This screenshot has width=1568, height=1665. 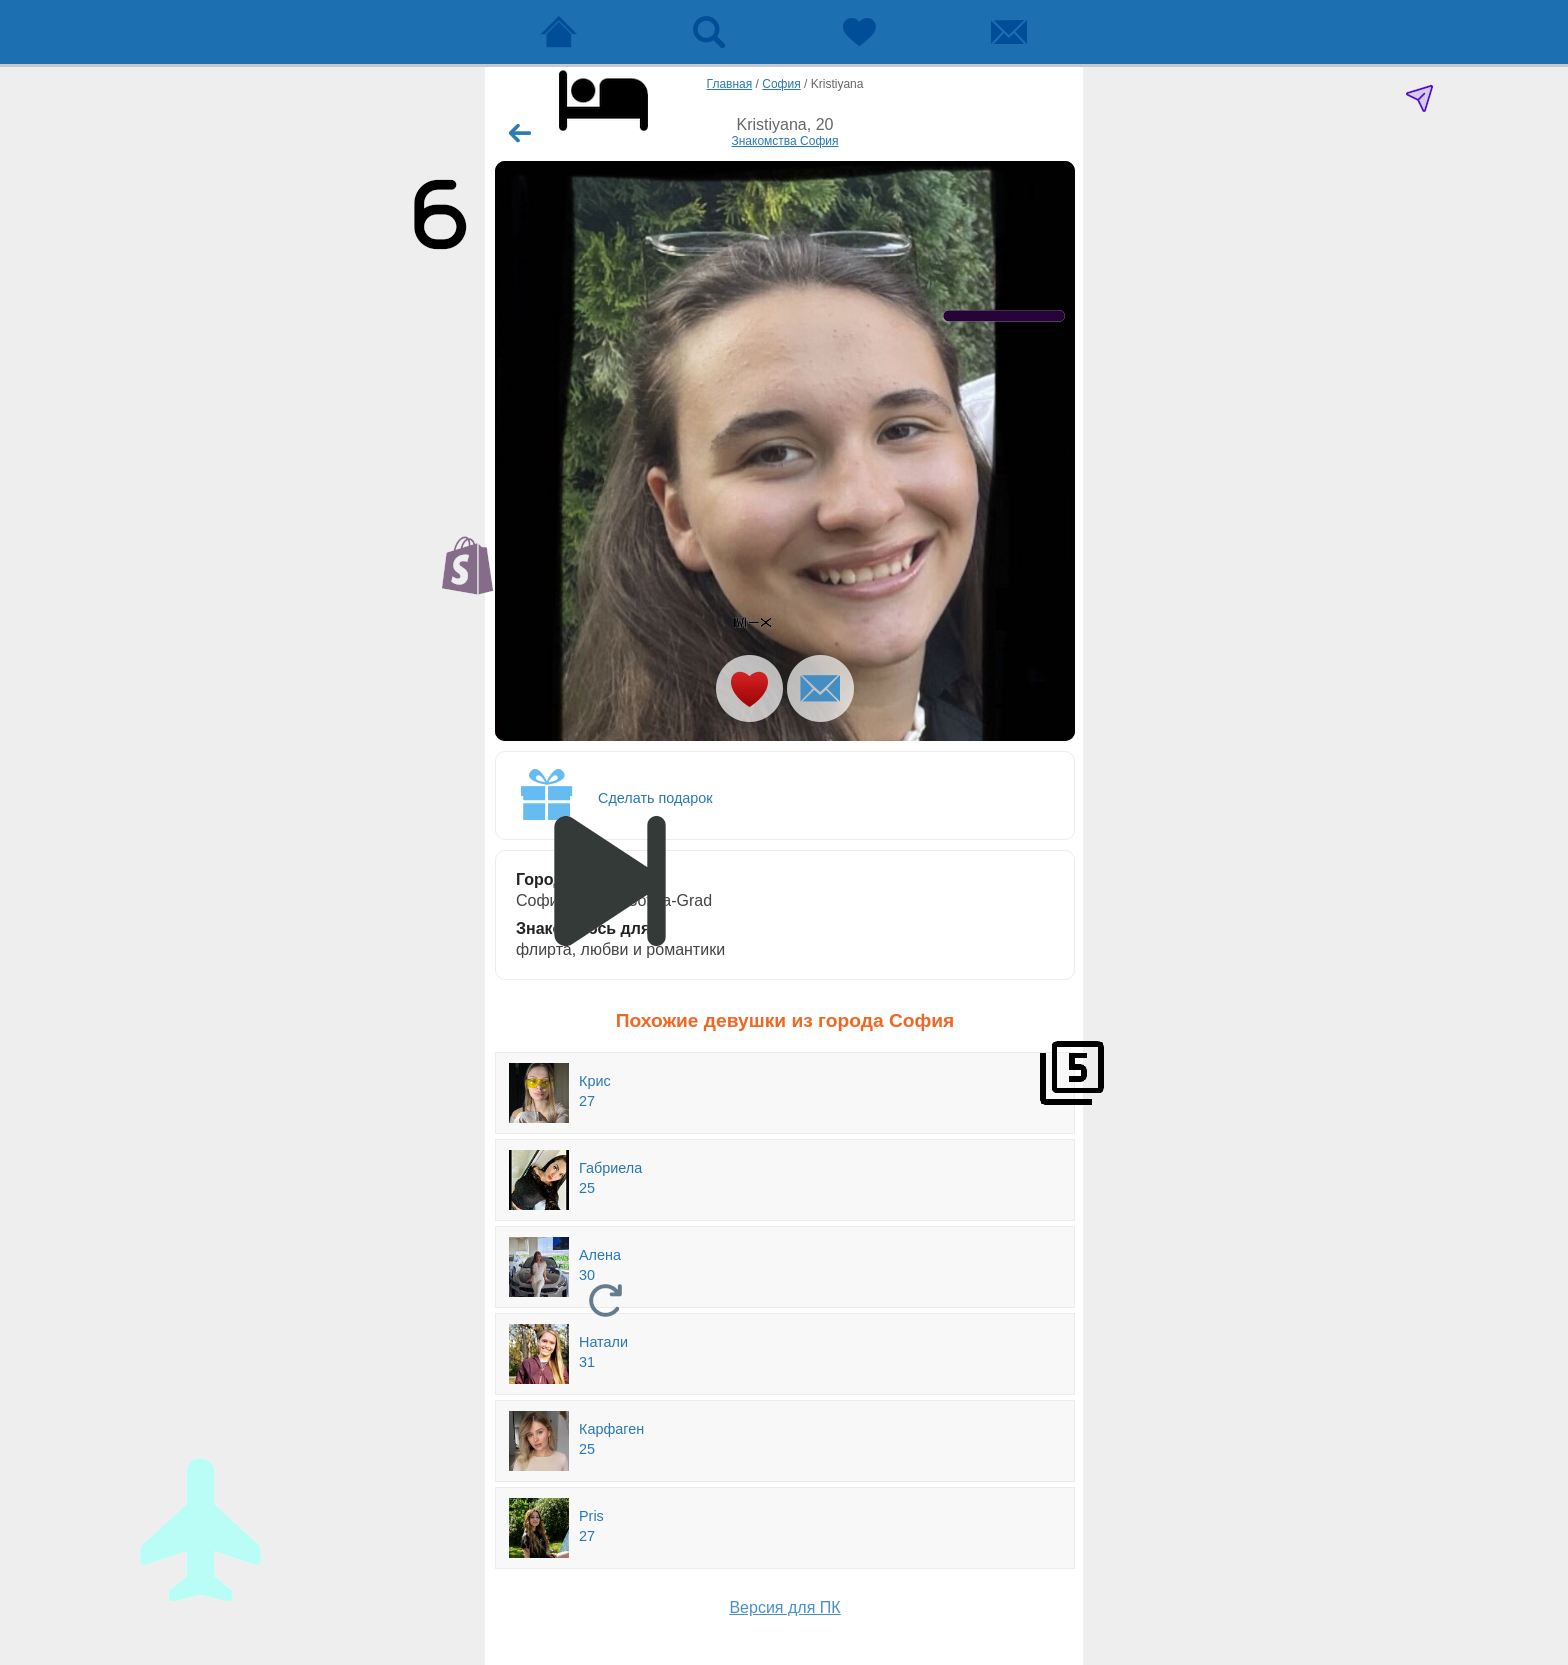 I want to click on filter or view the fifth item in a series, so click(x=1072, y=1073).